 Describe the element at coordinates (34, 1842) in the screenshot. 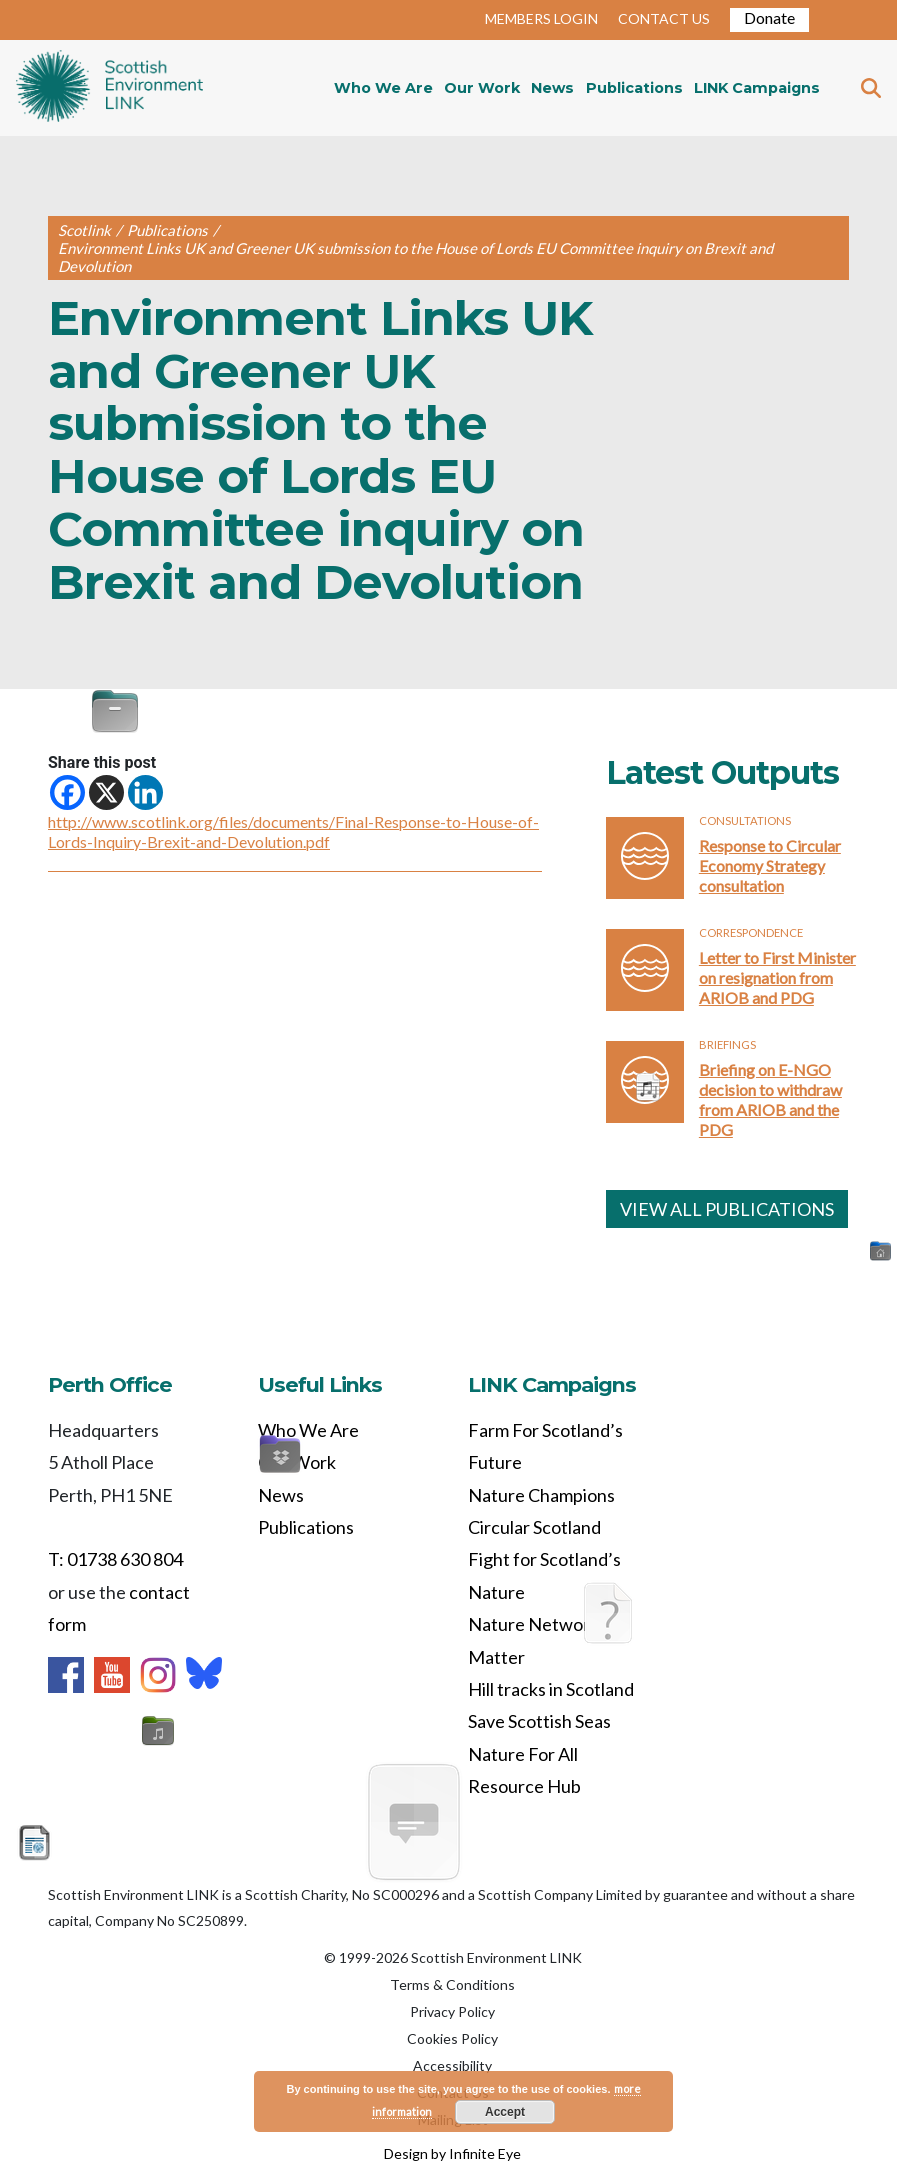

I see `libreoffice web template file type` at that location.